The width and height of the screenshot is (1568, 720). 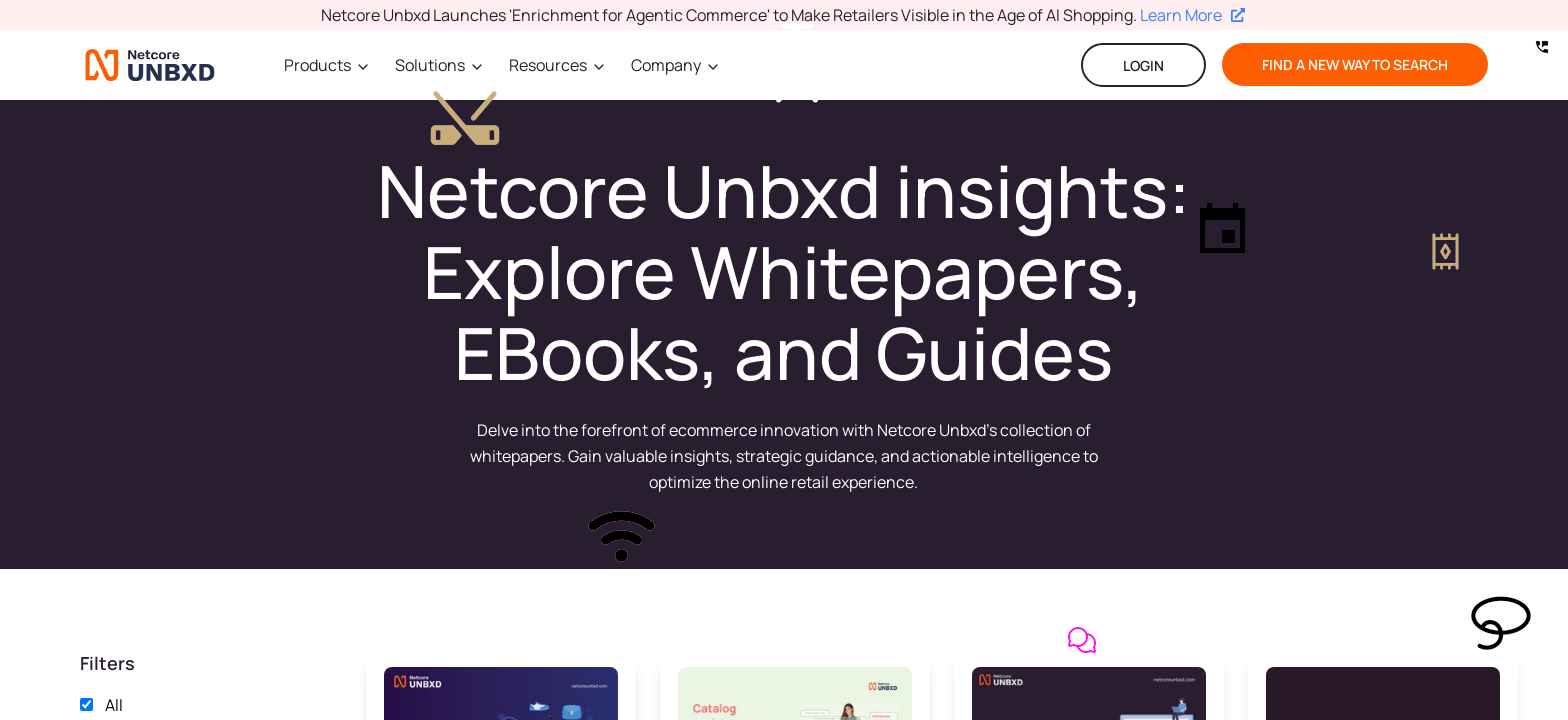 I want to click on add an event to your calendar, so click(x=1222, y=230).